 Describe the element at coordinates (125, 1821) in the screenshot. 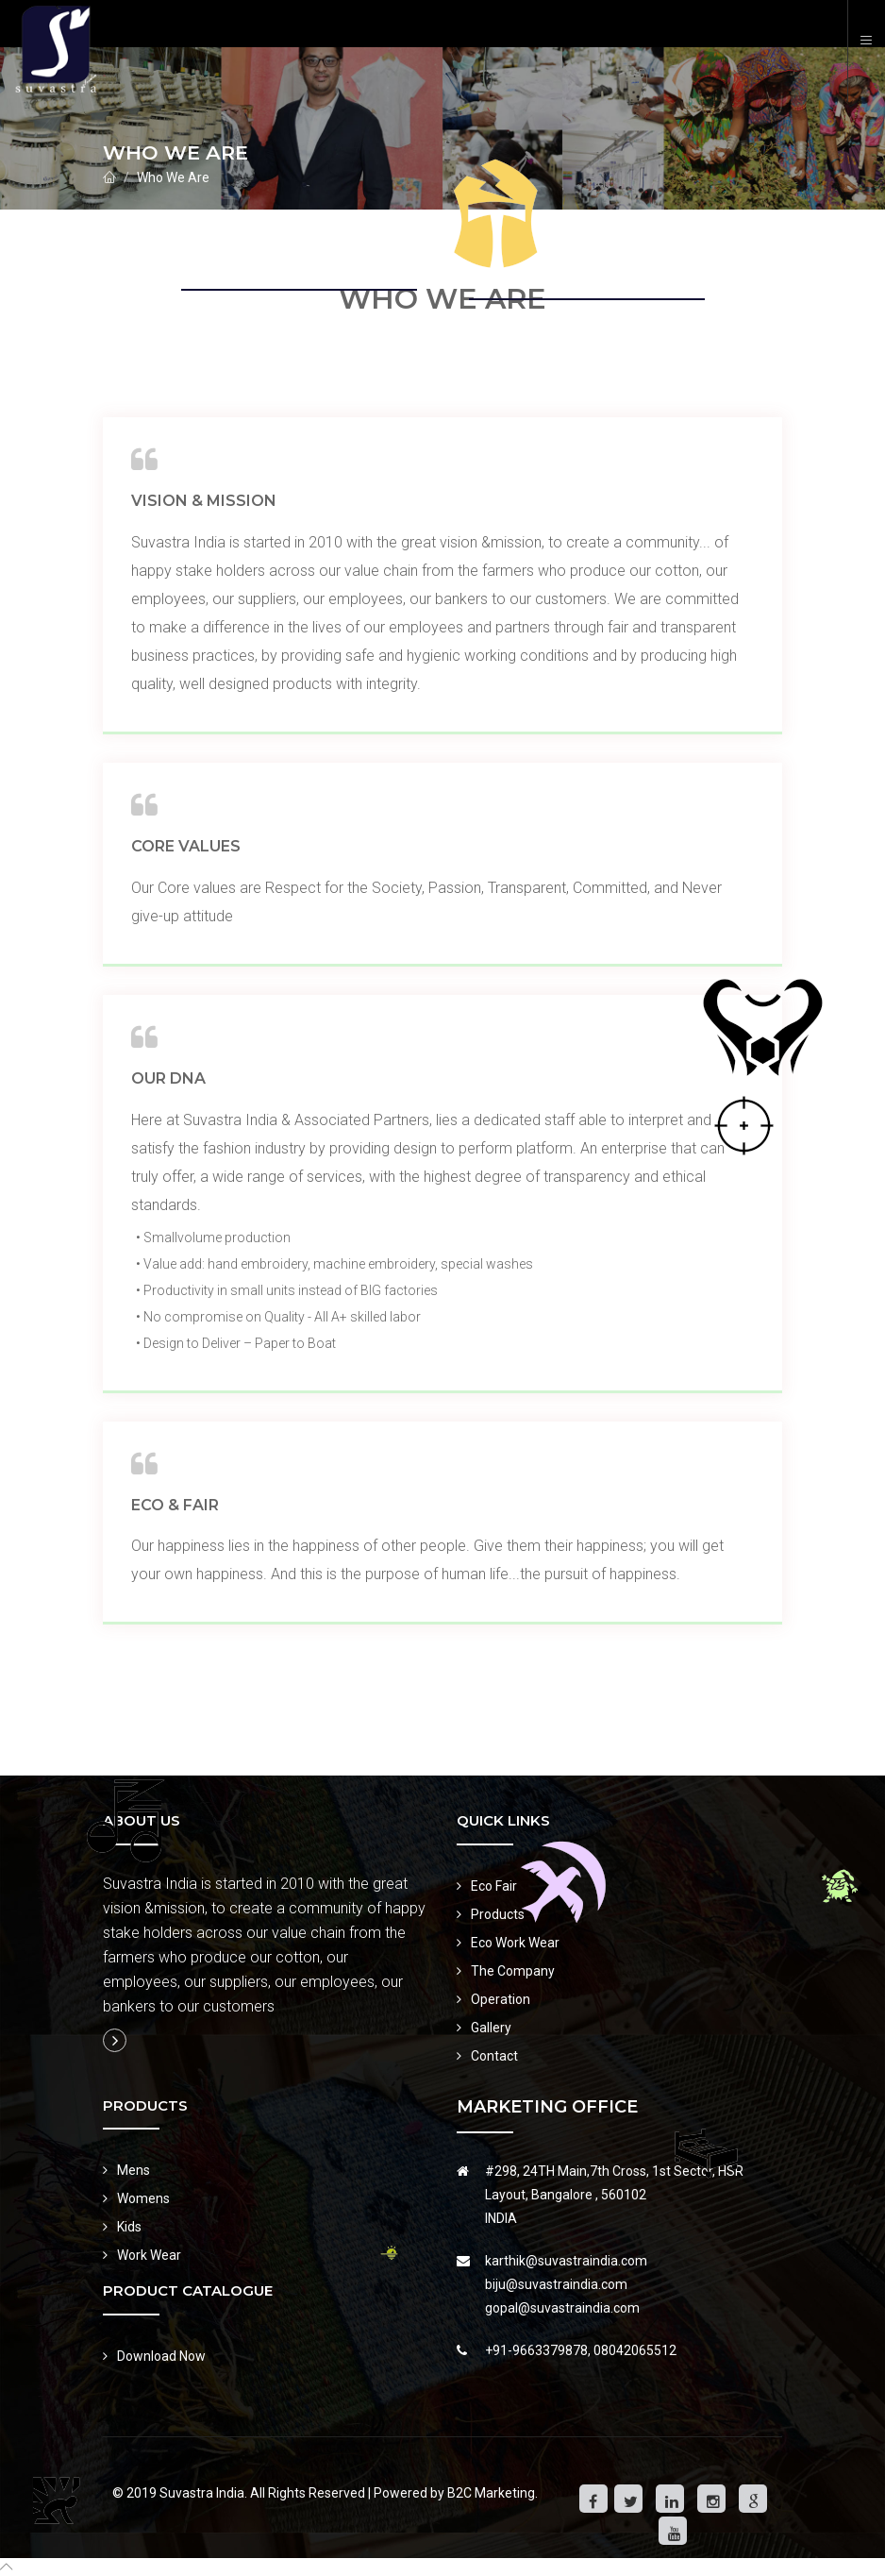

I see `play a glitchy or distorted audio track` at that location.